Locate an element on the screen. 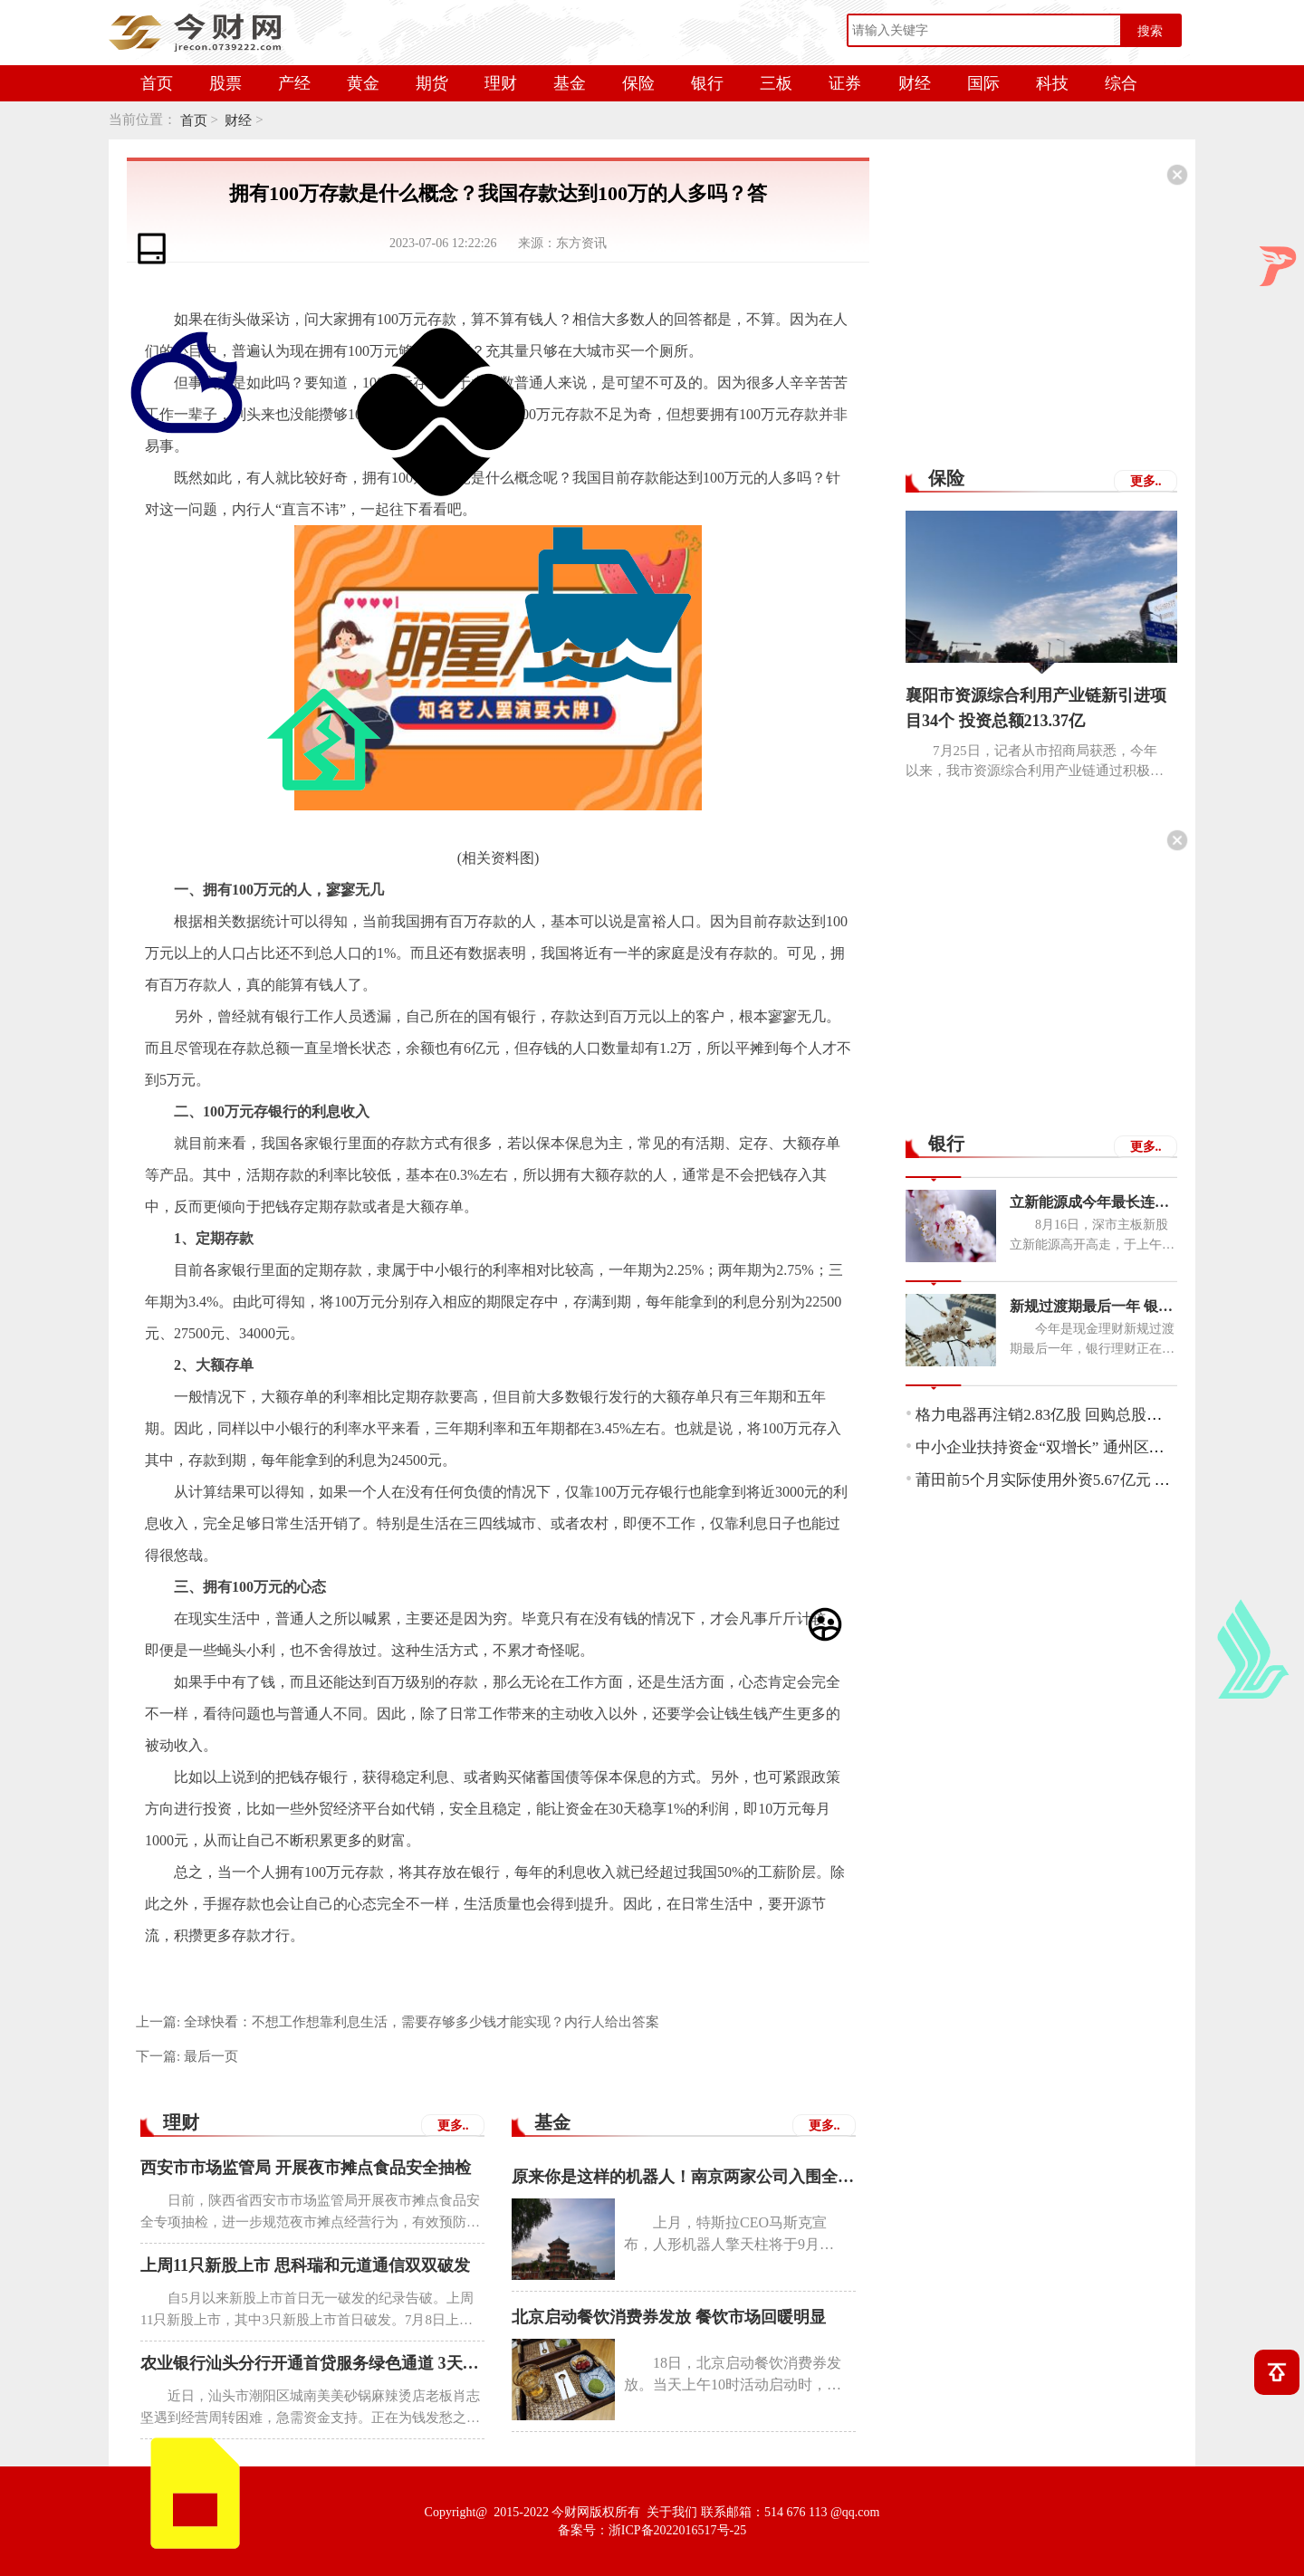 This screenshot has height=2576, width=1304. view group members or team roster is located at coordinates (825, 1624).